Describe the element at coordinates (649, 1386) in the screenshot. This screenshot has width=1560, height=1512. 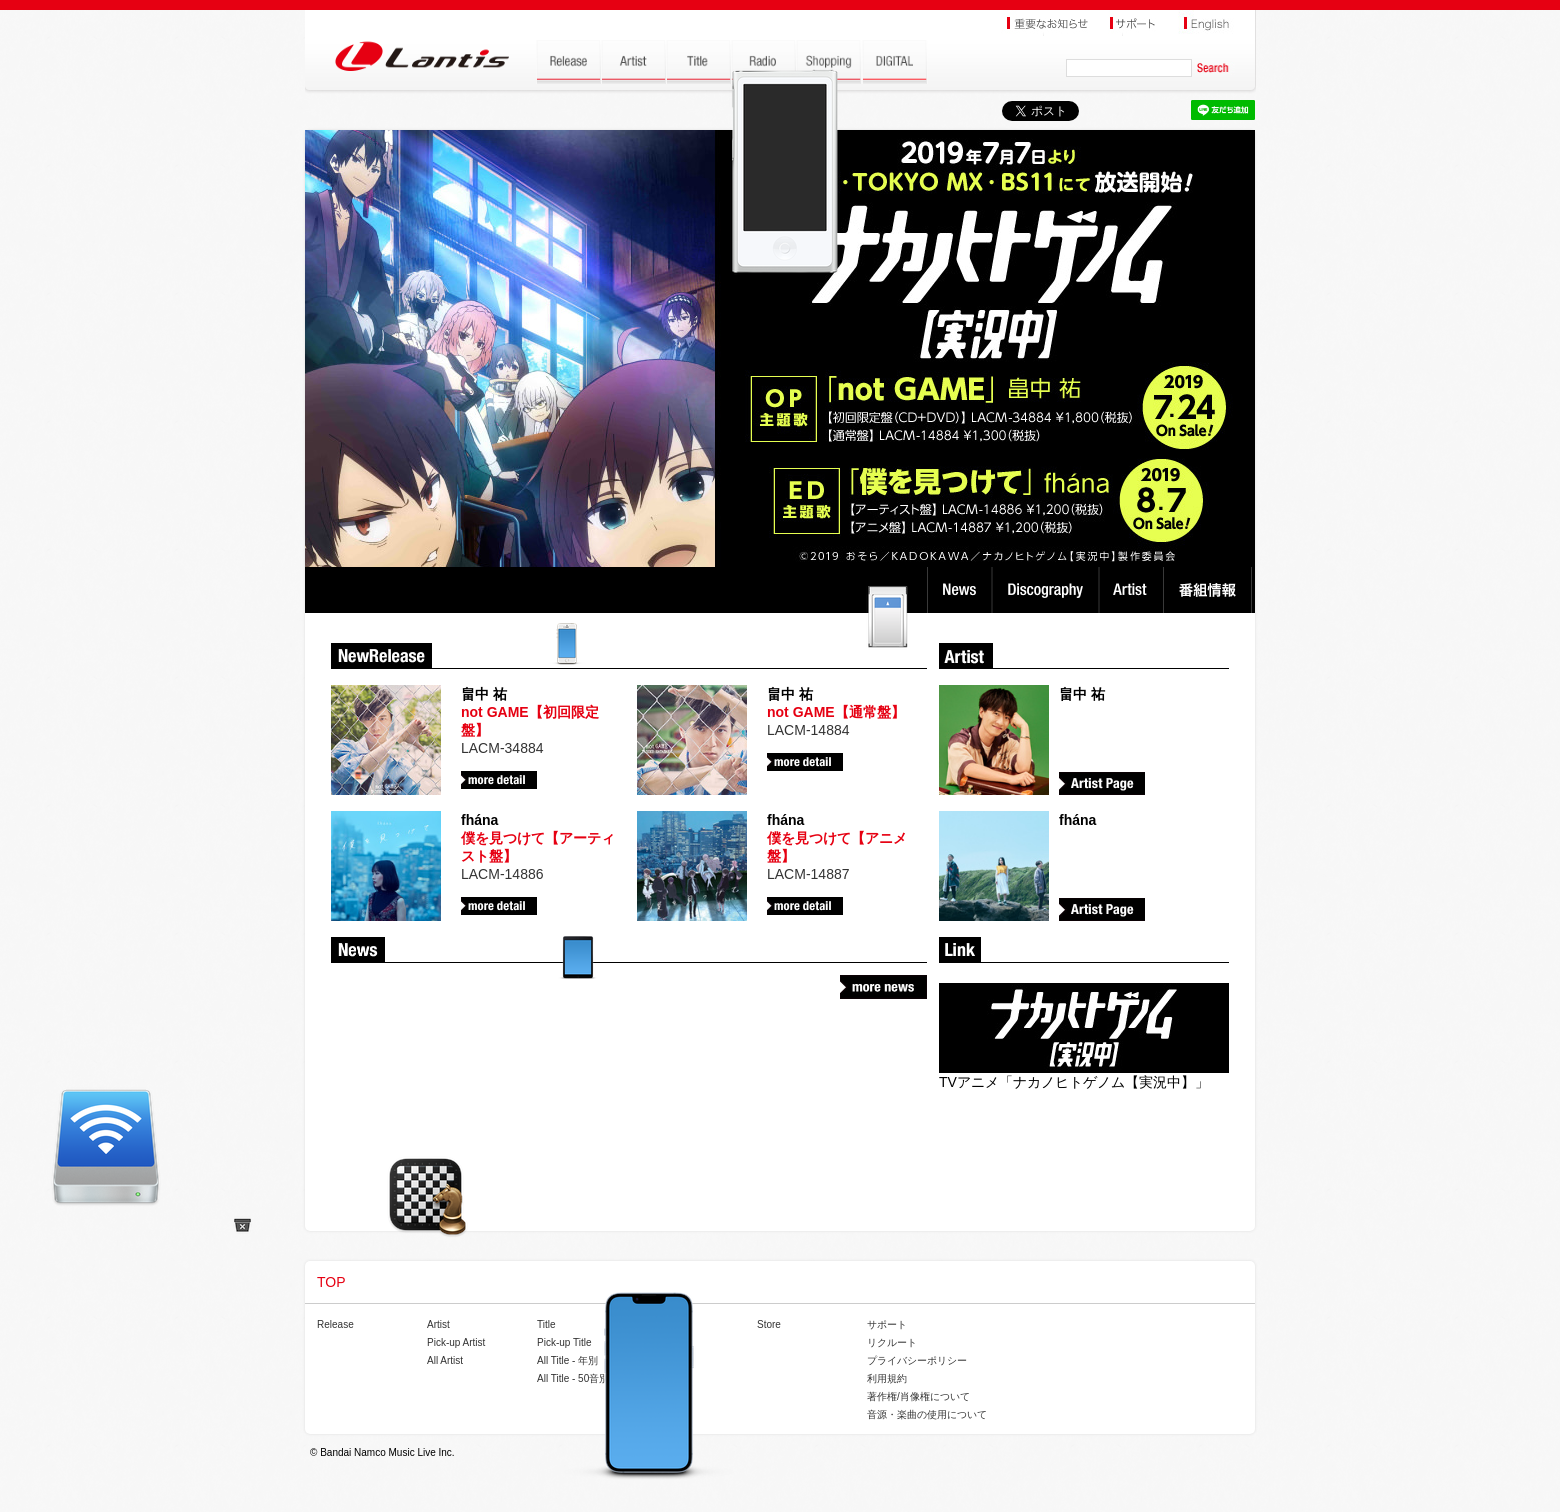
I see `iPhone 14 device icon` at that location.